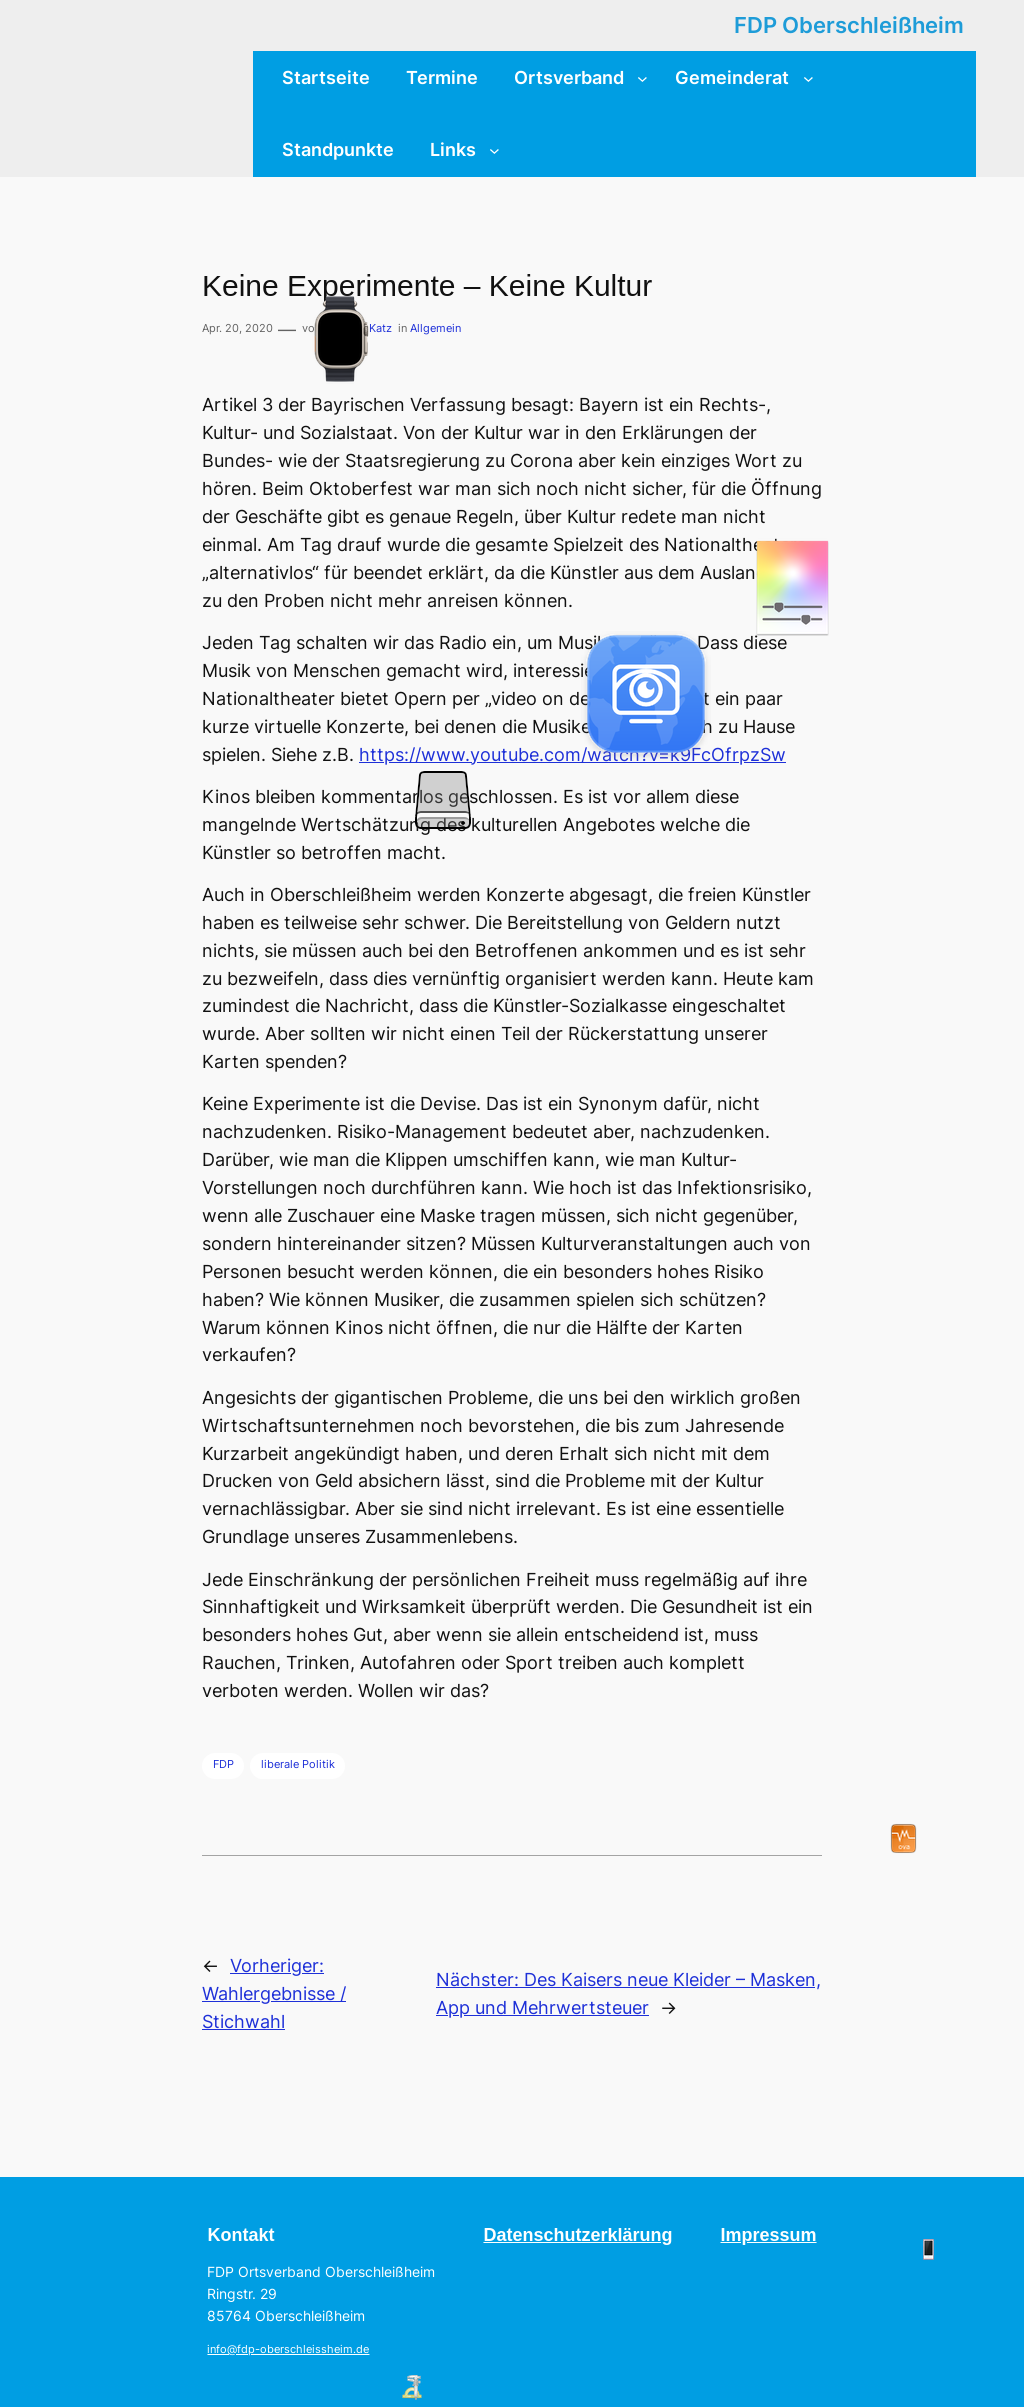  What do you see at coordinates (903, 1838) in the screenshot?
I see `open a VirtualBox appliance file (.ova)` at bounding box center [903, 1838].